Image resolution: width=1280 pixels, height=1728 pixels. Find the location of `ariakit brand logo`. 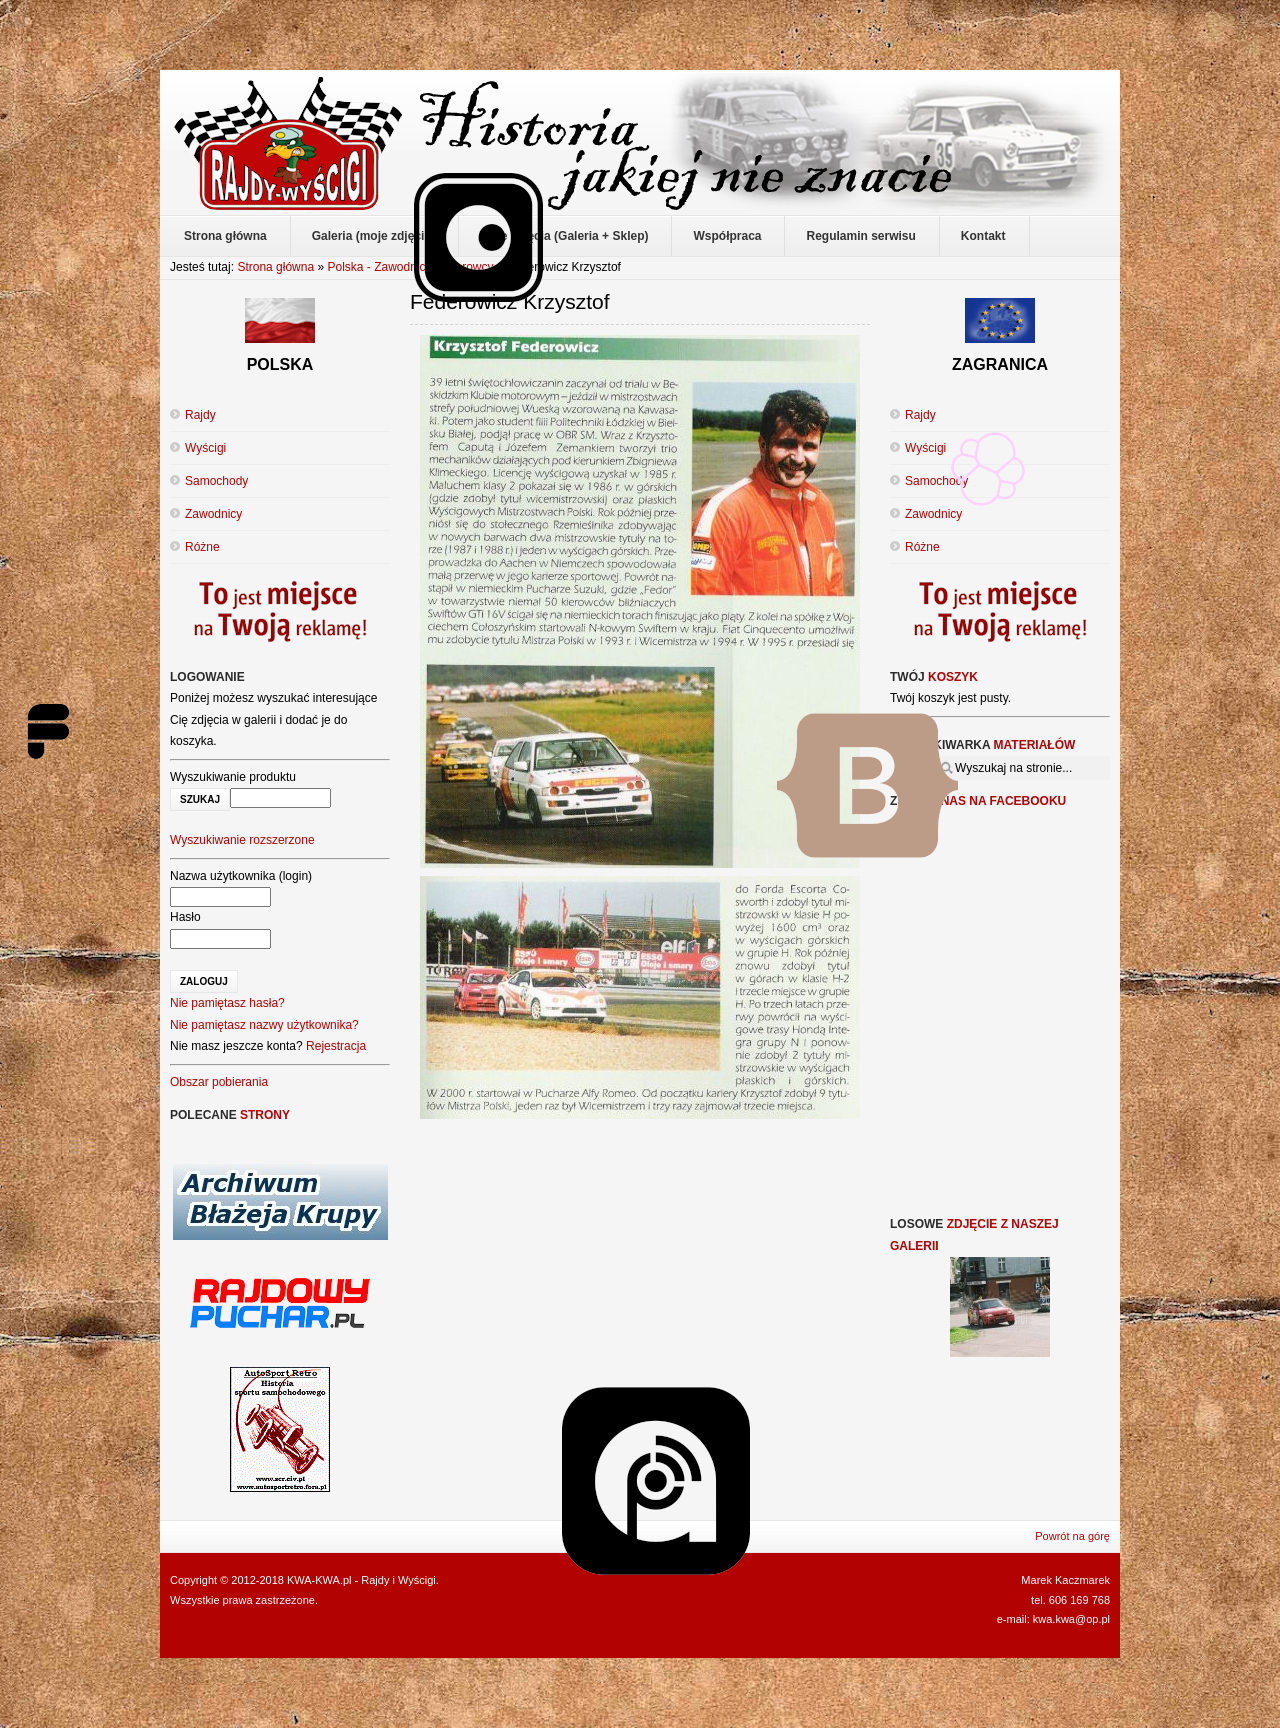

ariakit brand logo is located at coordinates (478, 237).